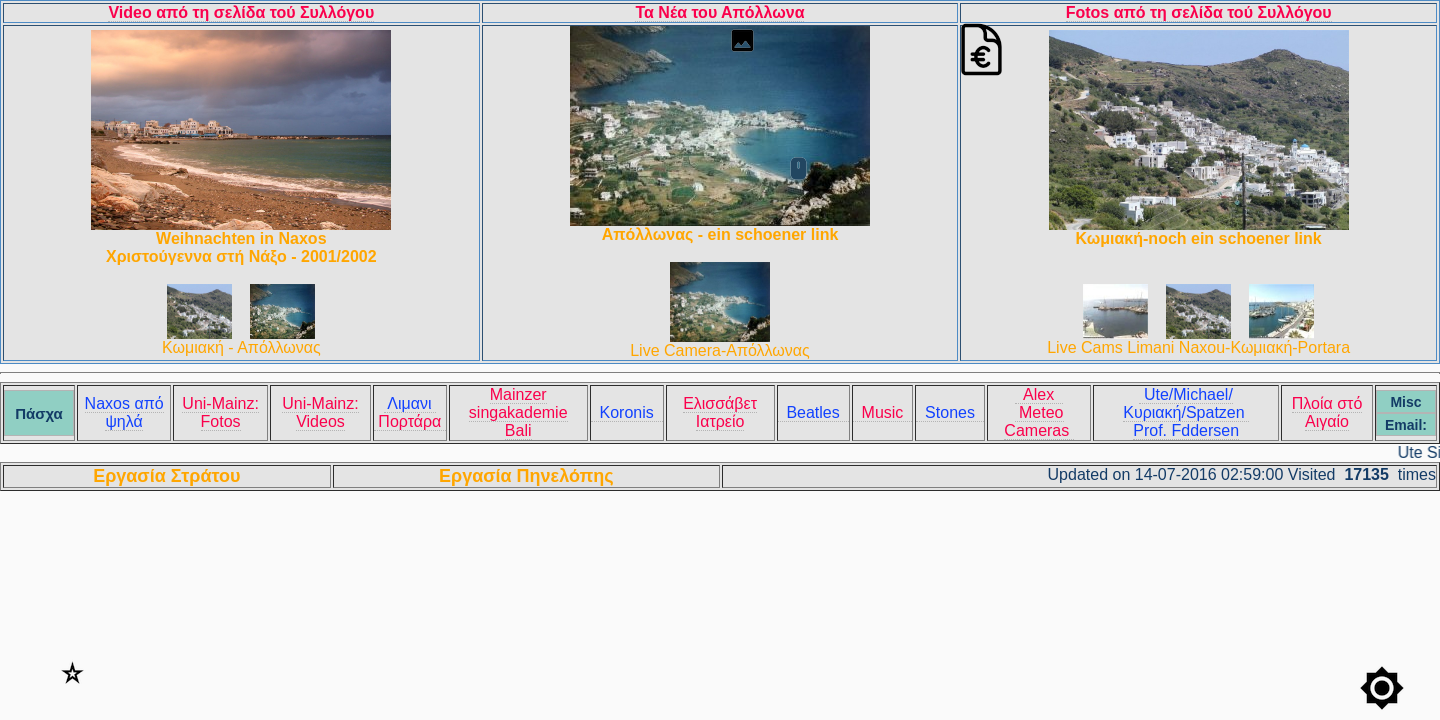 The height and width of the screenshot is (720, 1440). What do you see at coordinates (1382, 688) in the screenshot?
I see `adjust screen brightness` at bounding box center [1382, 688].